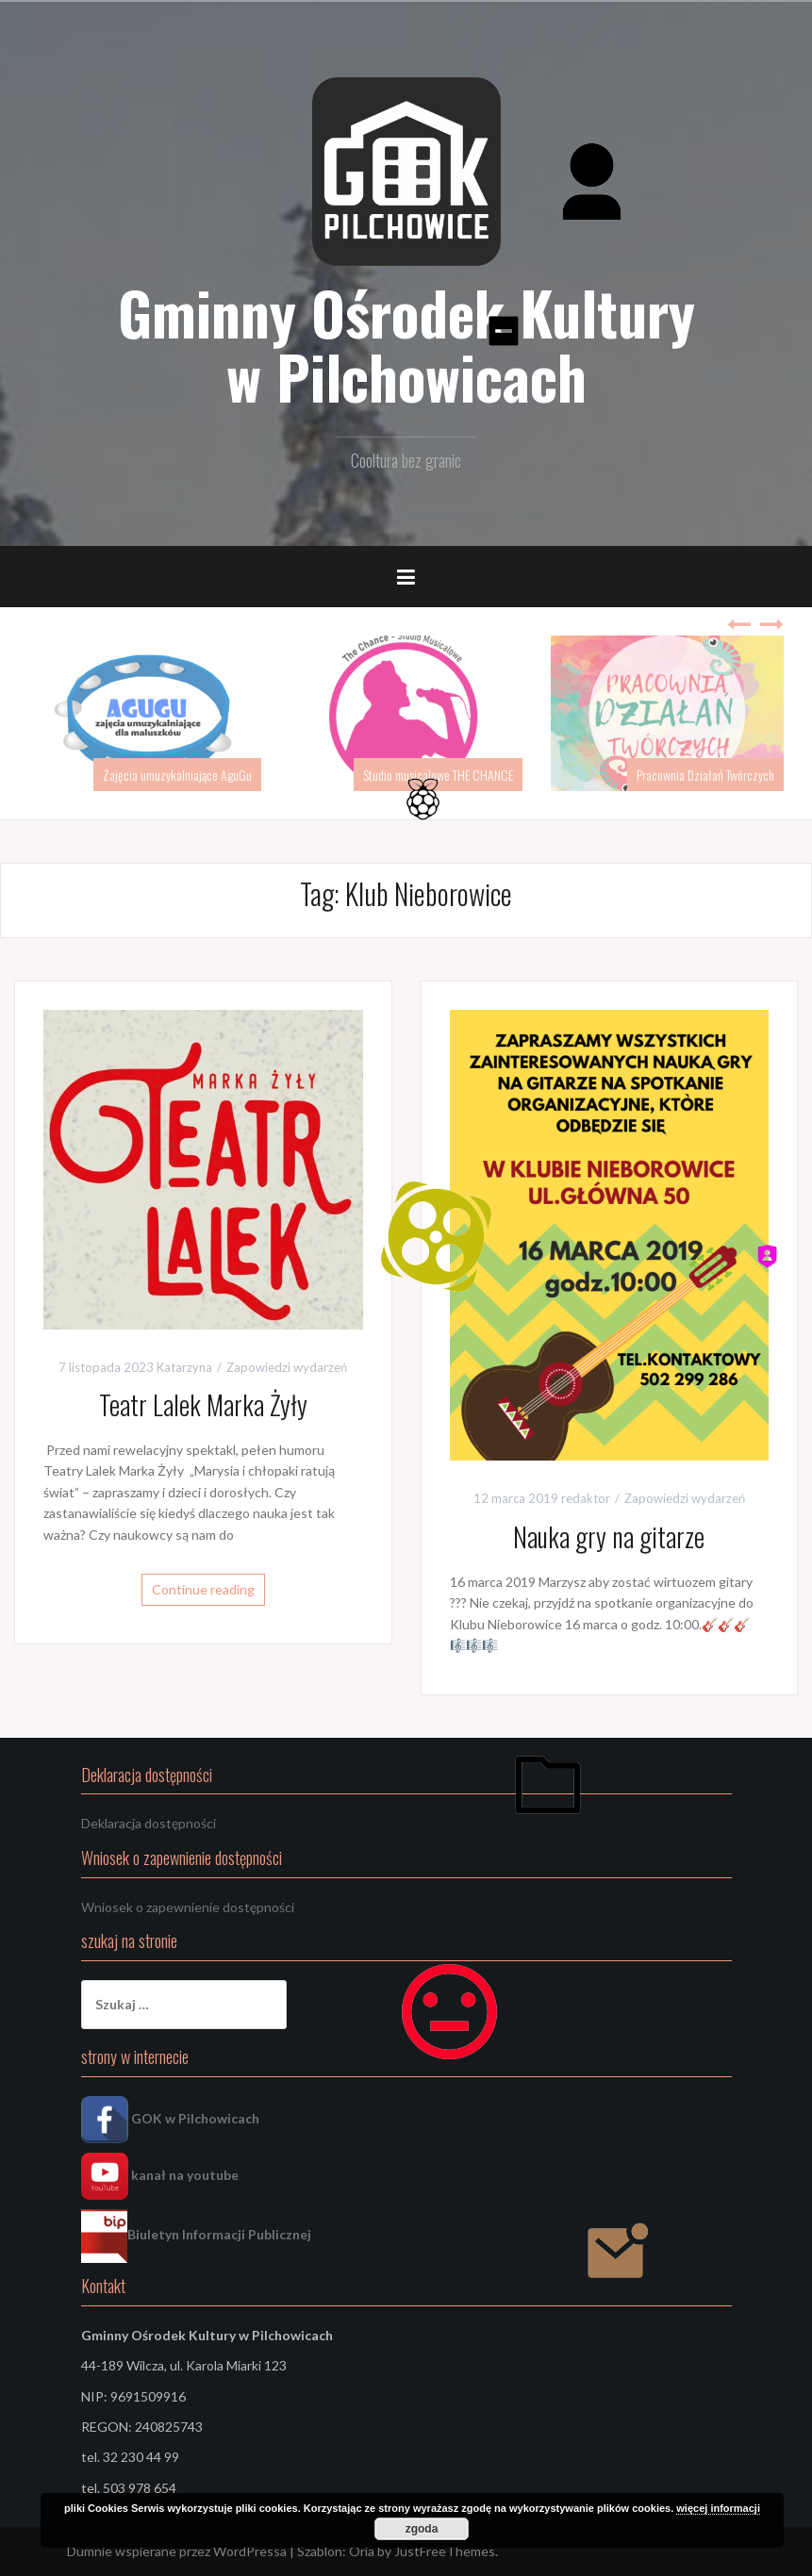  Describe the element at coordinates (548, 1785) in the screenshot. I see `open folder to view files` at that location.